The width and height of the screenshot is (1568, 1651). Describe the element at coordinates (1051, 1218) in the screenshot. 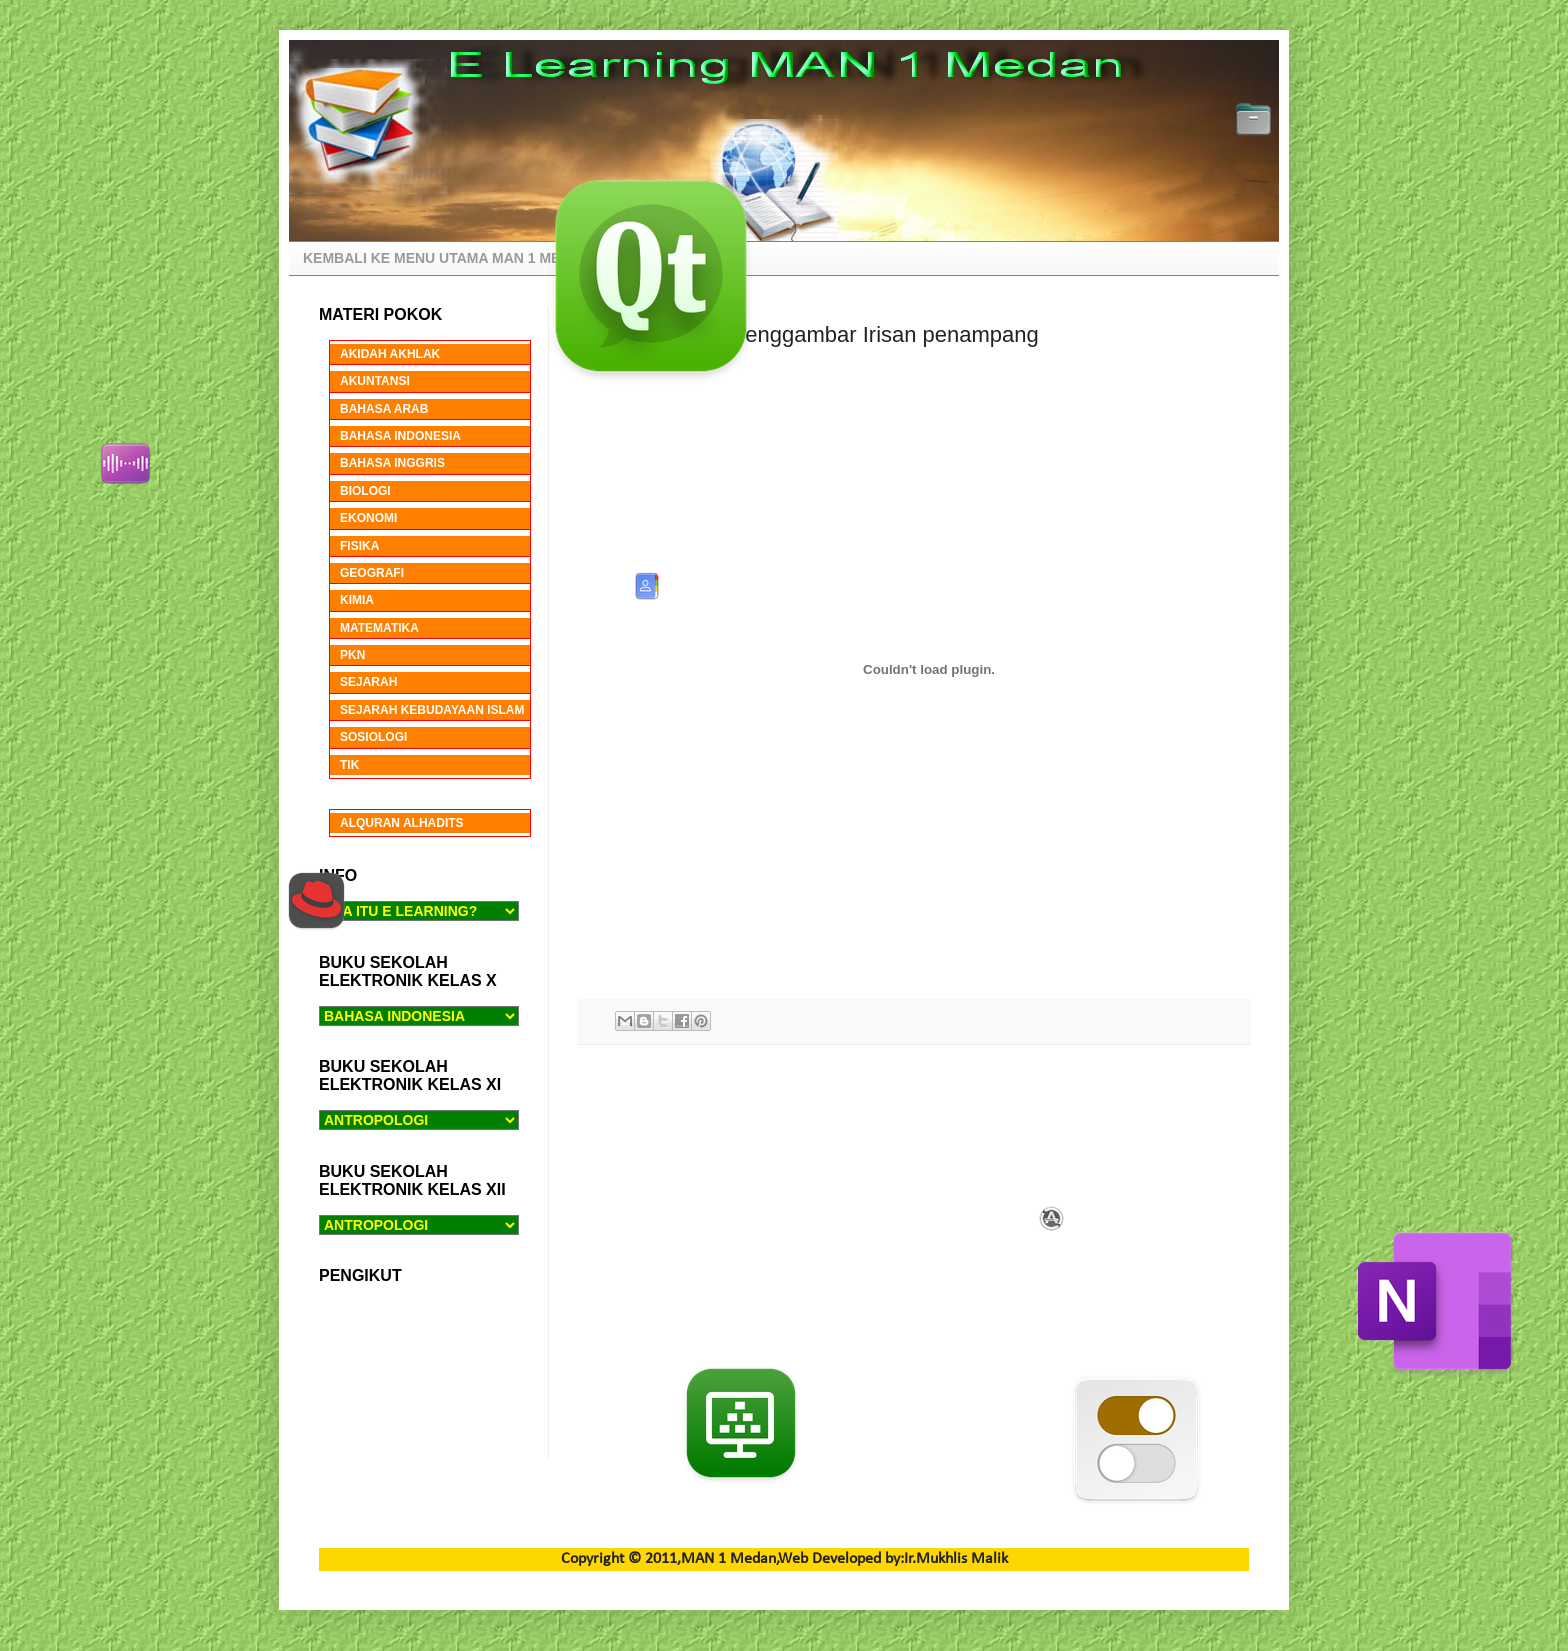

I see `check for available system updates` at that location.